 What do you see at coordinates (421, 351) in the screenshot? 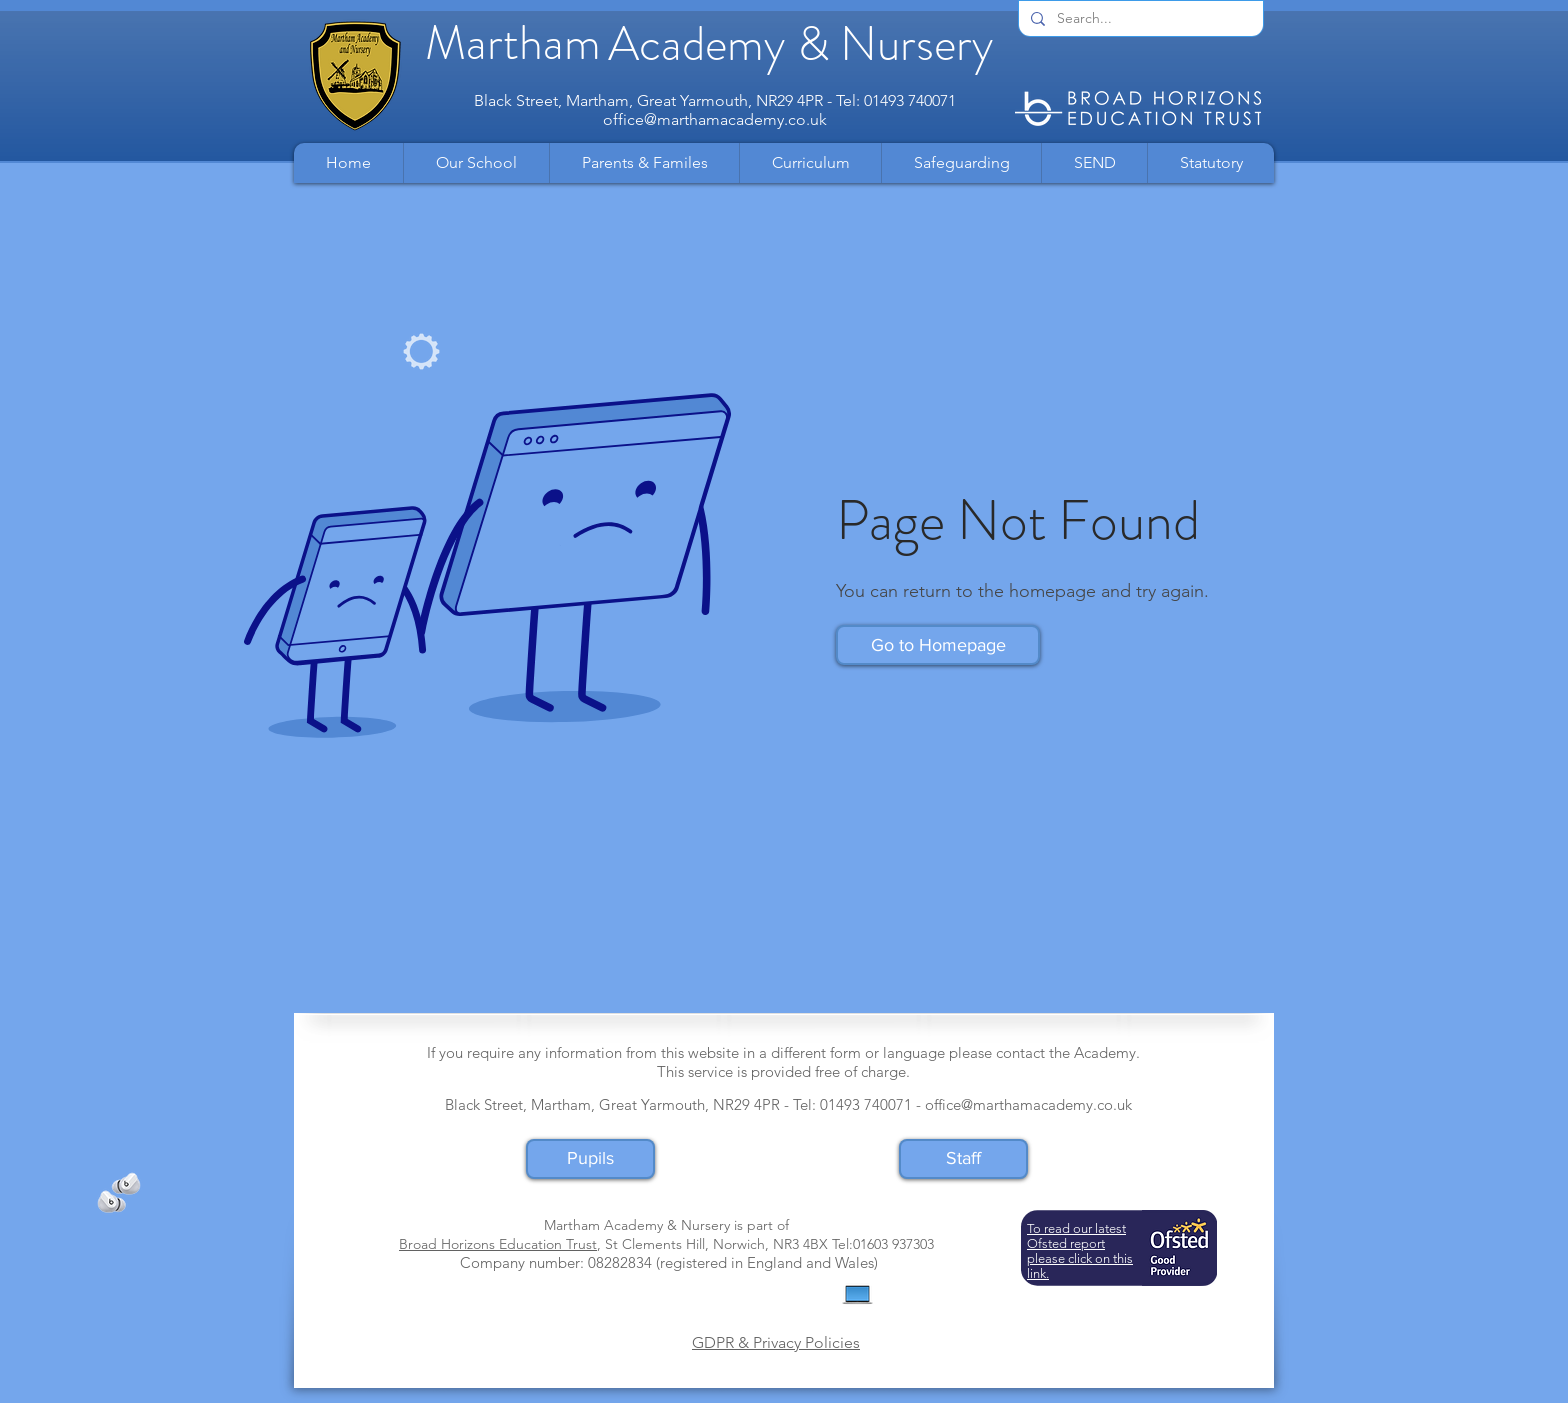
I see `placeholder or missing library behavior indicator` at bounding box center [421, 351].